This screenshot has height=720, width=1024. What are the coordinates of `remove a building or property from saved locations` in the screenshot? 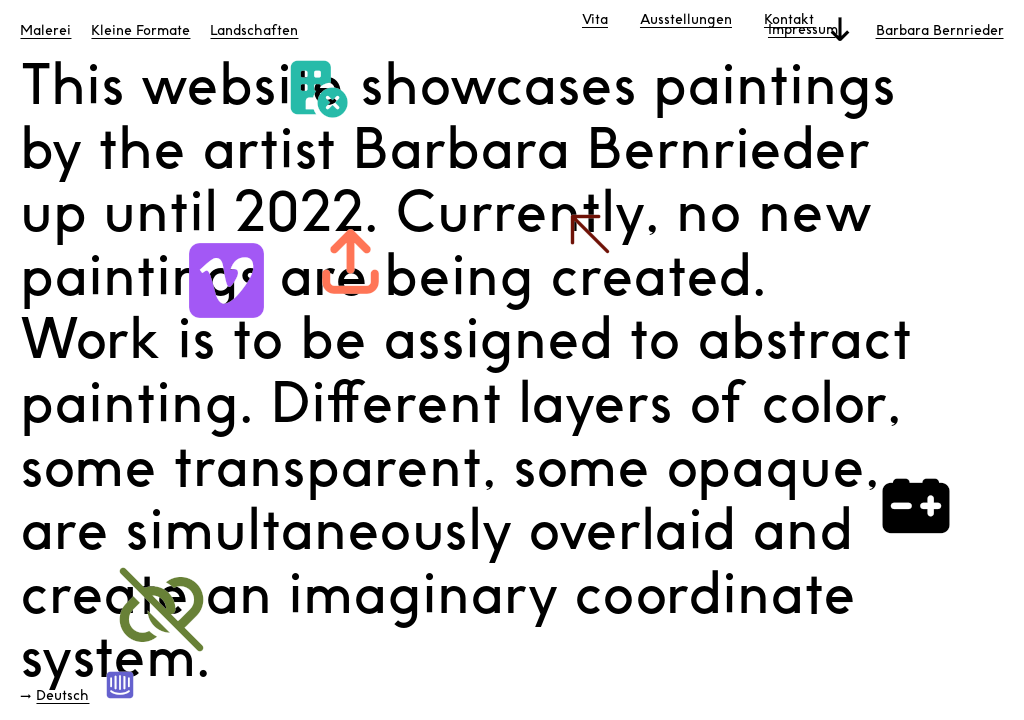 It's located at (317, 87).